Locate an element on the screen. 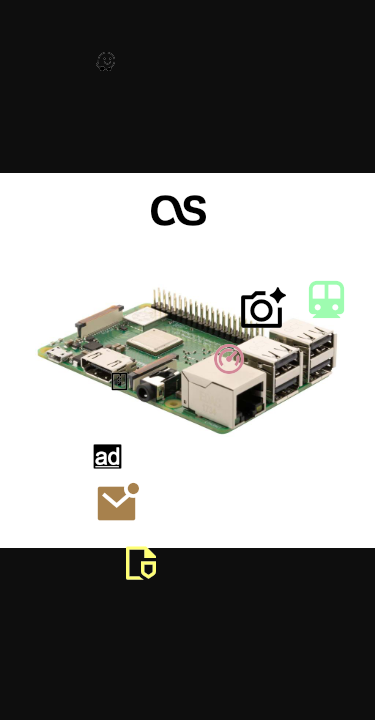  access the dashboard is located at coordinates (229, 359).